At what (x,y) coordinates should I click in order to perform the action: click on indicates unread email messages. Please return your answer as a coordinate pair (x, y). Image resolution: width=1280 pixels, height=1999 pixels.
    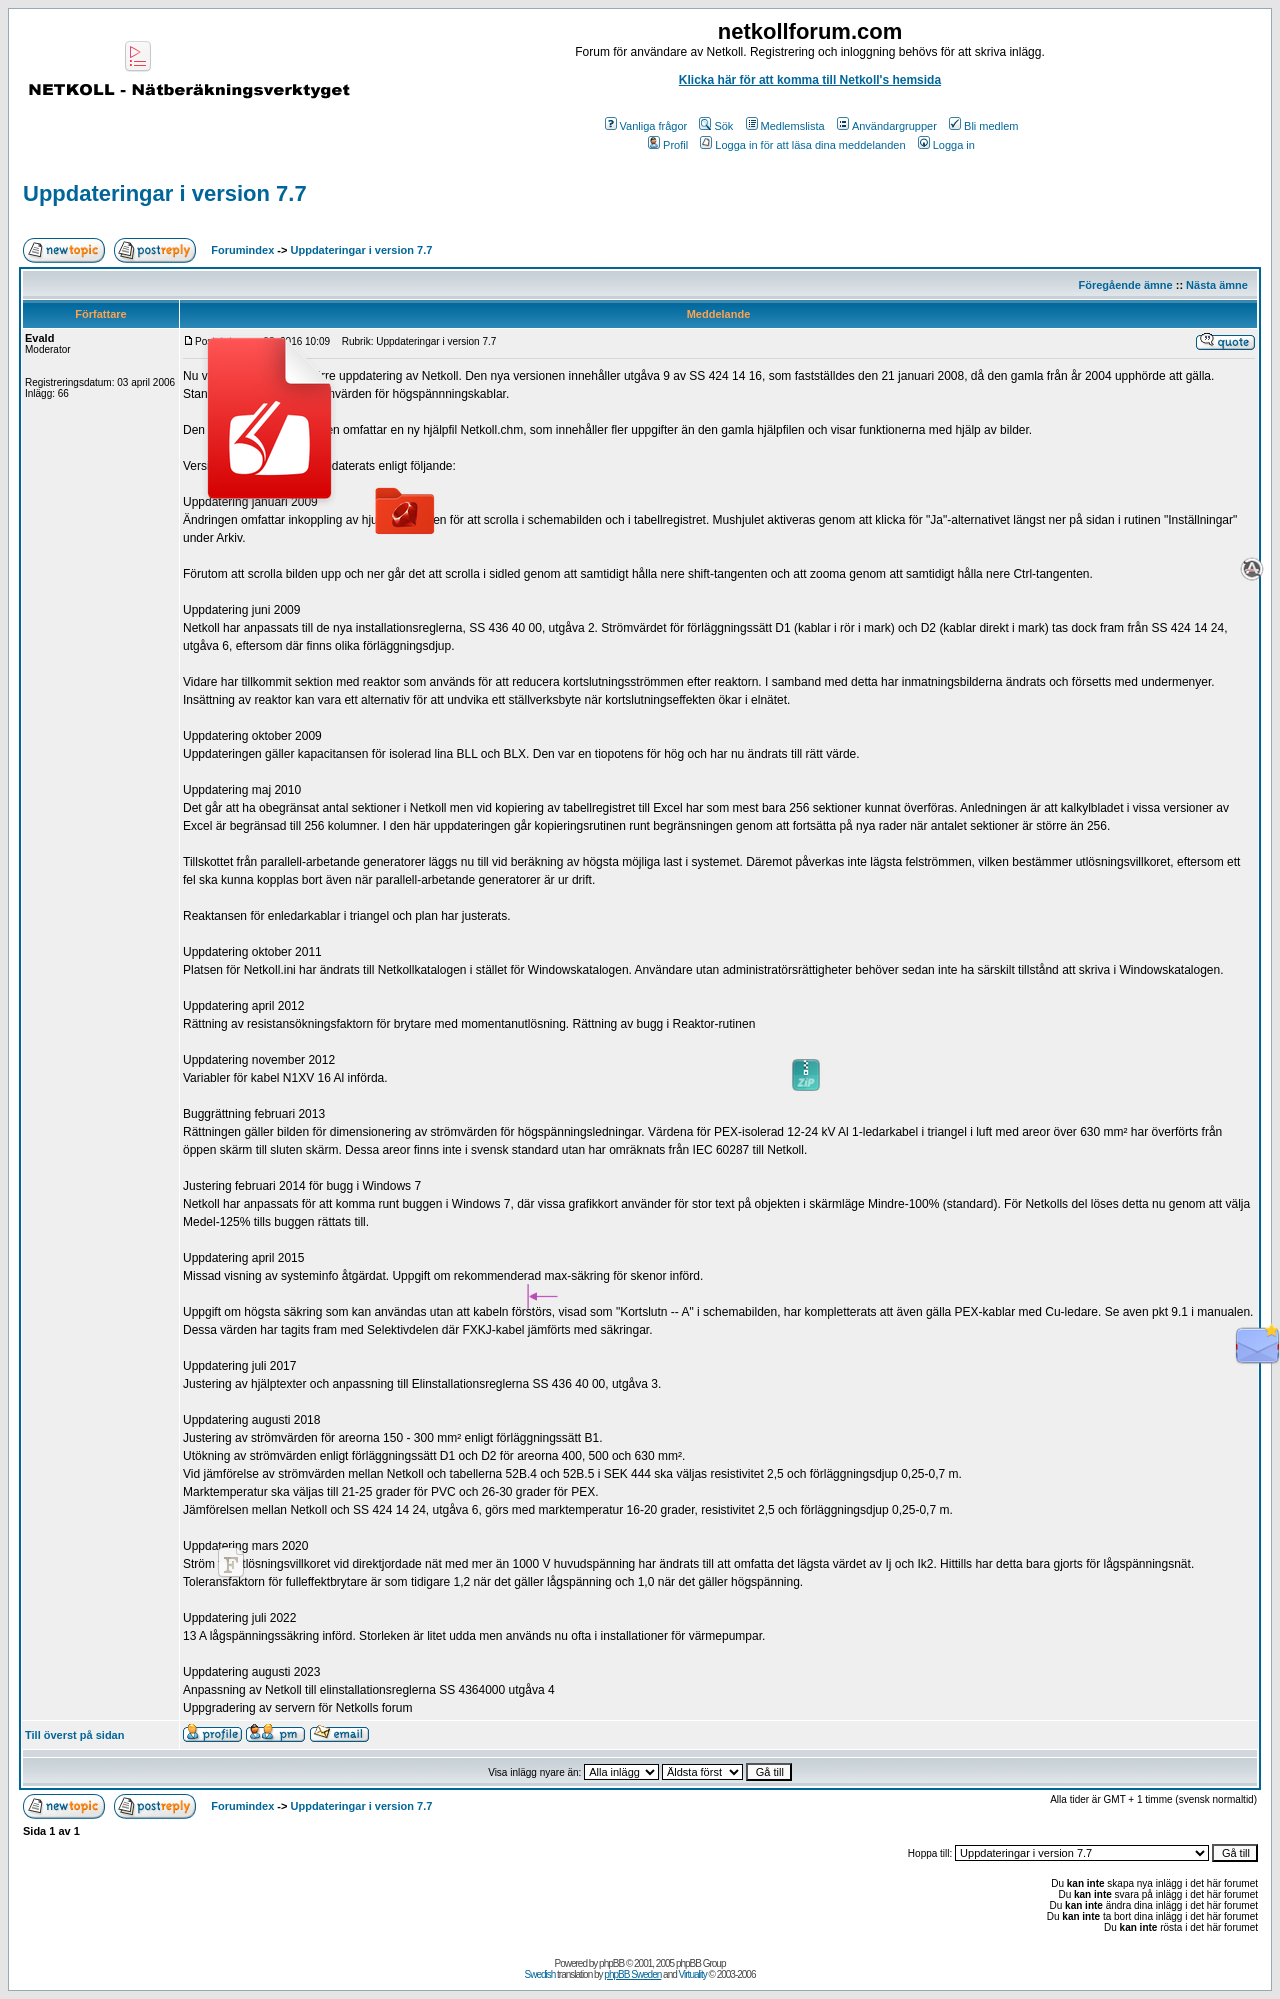
    Looking at the image, I should click on (1257, 1345).